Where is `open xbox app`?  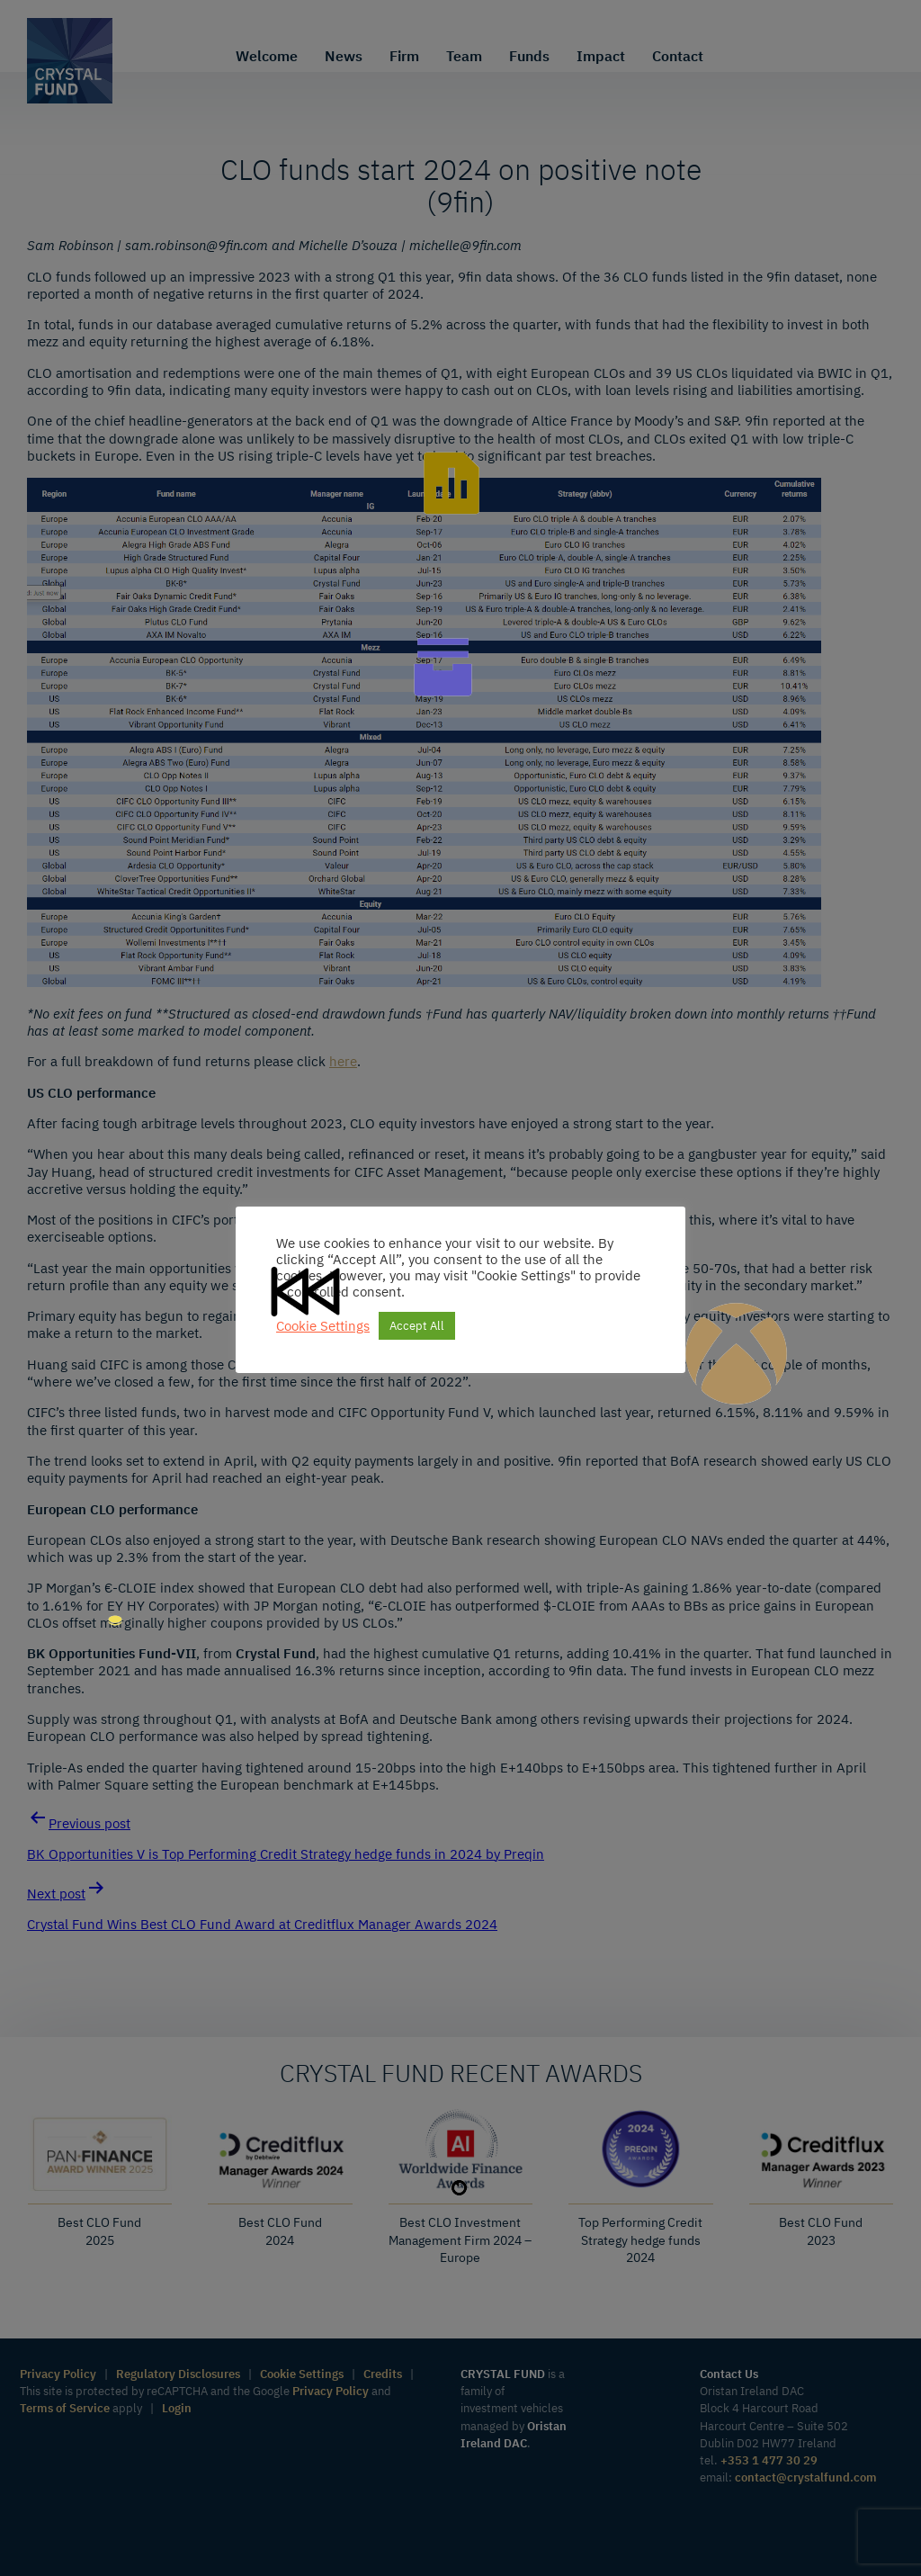 open xbox app is located at coordinates (736, 1353).